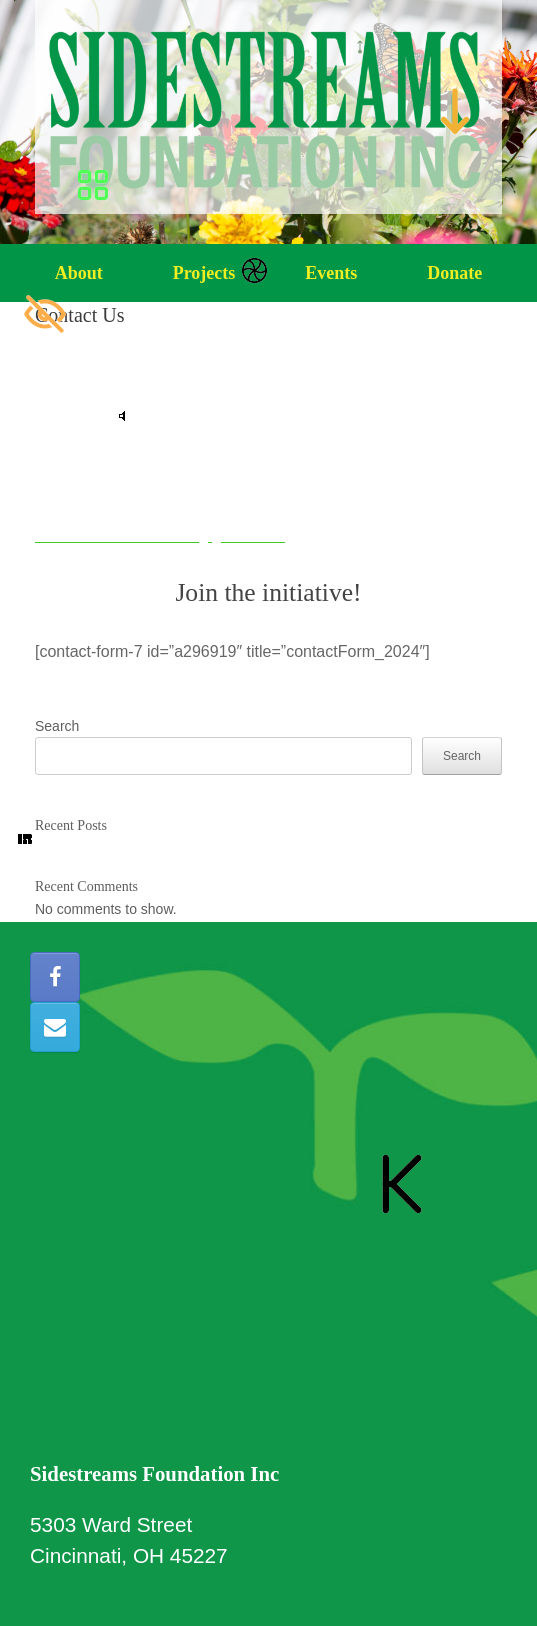 This screenshot has height=1626, width=537. I want to click on alphabetical sorting or navigation shortcut for letter K, so click(402, 1184).